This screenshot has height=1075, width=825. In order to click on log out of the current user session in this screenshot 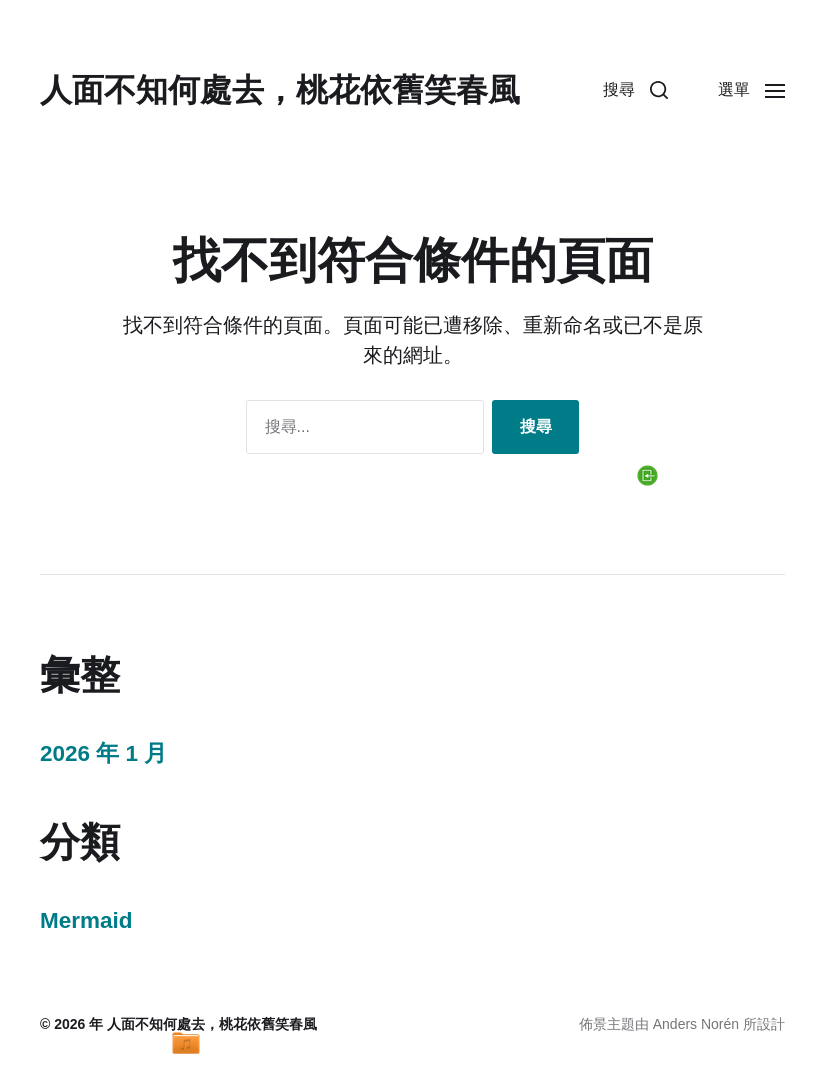, I will do `click(647, 475)`.